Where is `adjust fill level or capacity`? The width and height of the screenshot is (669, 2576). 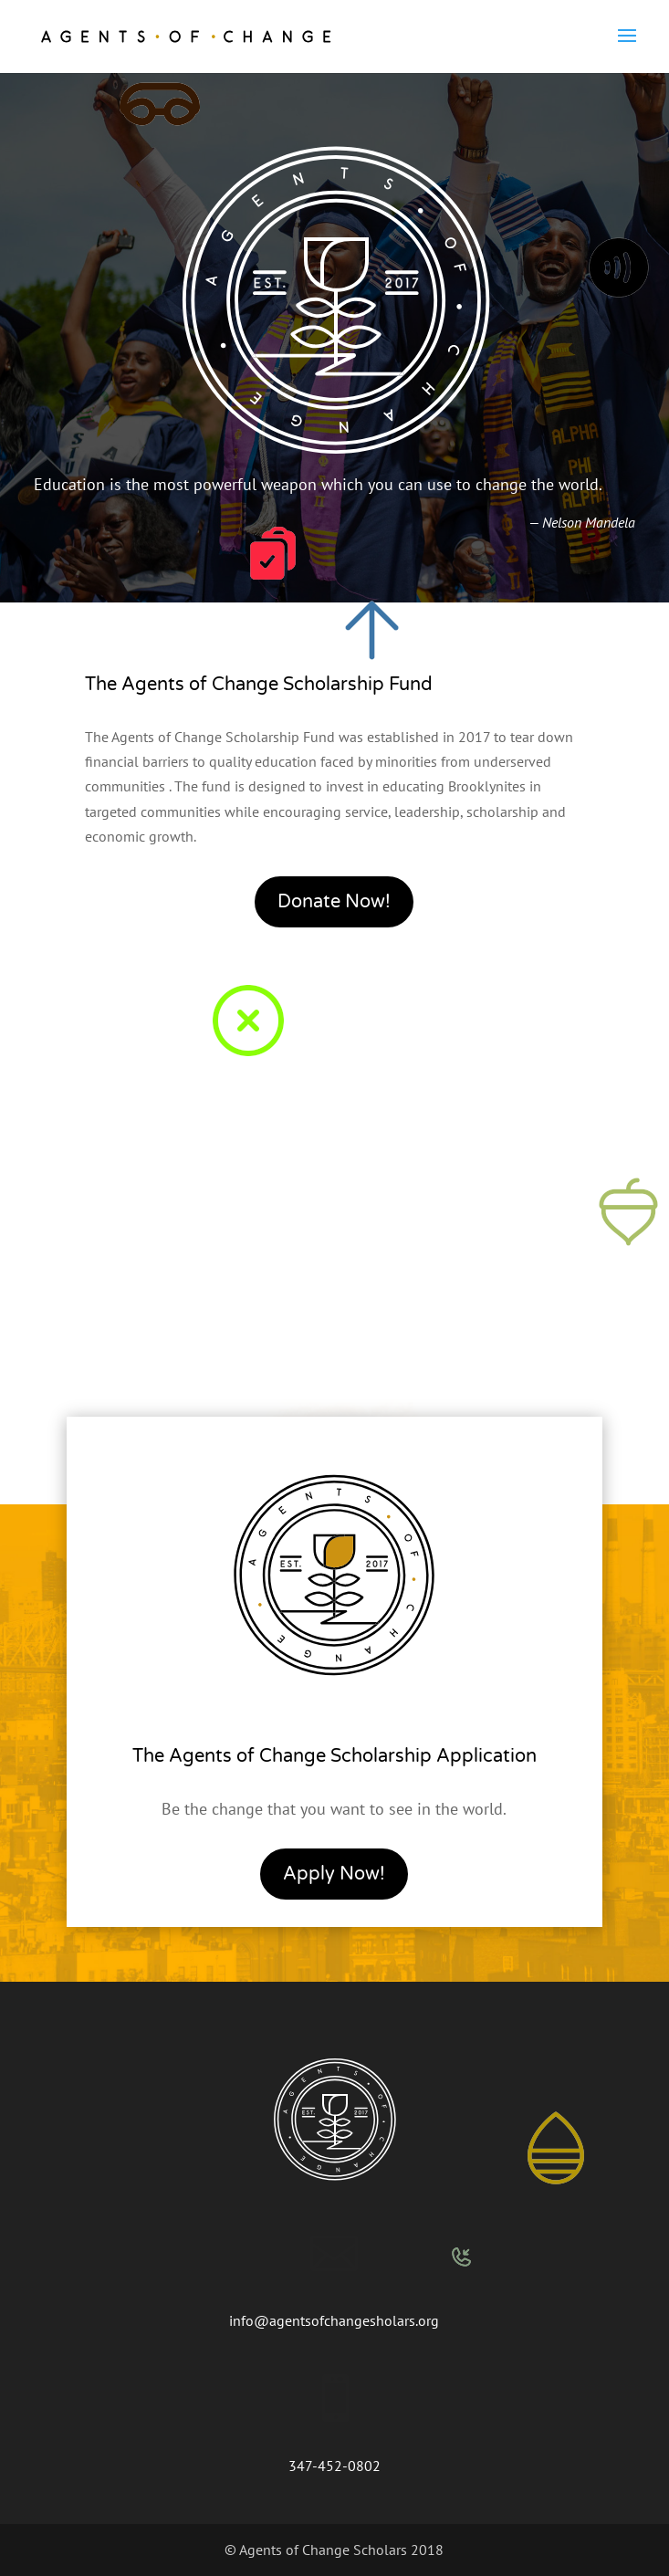
adjust fill level or capacity is located at coordinates (556, 2151).